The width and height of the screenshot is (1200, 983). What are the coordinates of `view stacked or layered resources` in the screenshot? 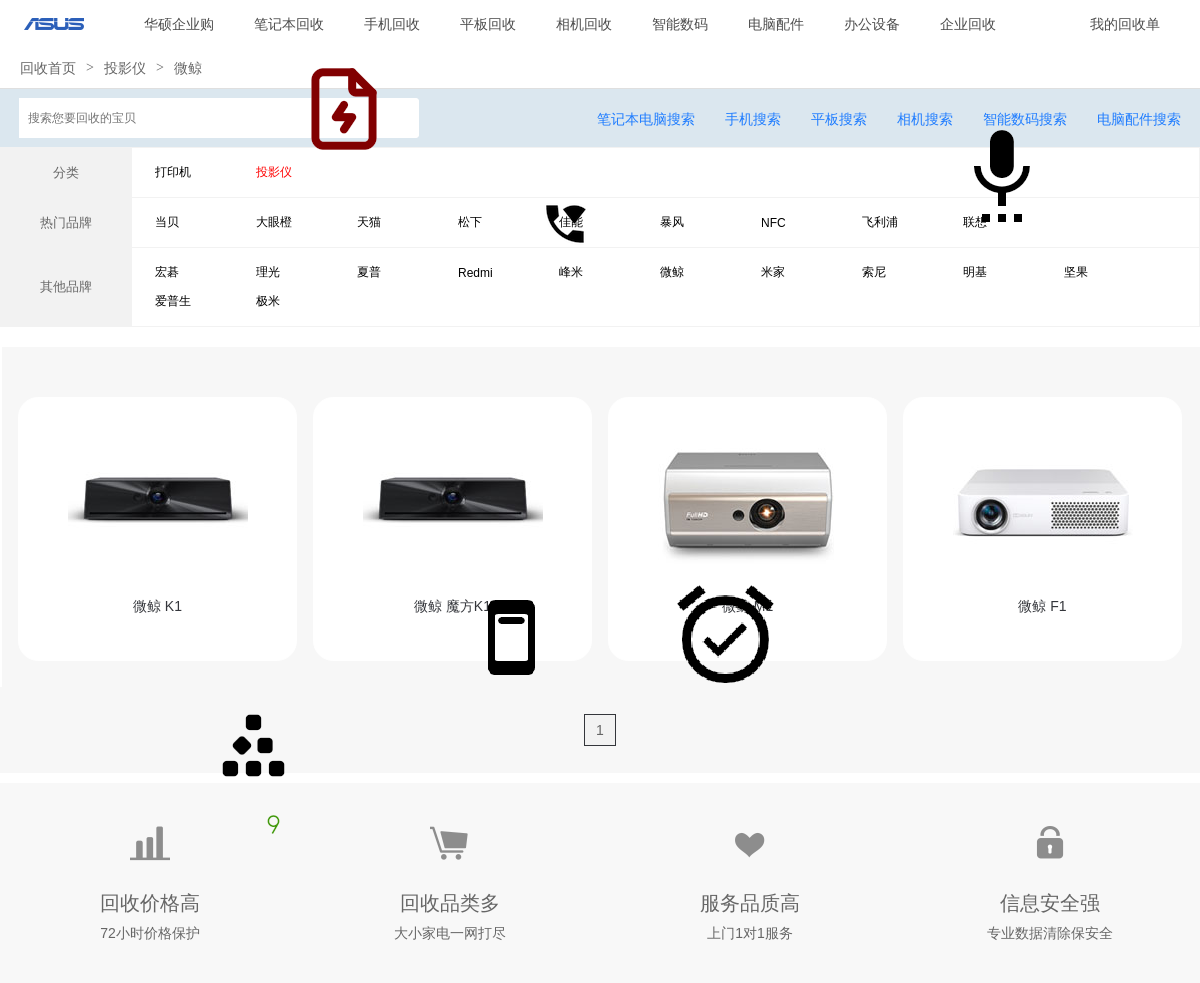 It's located at (253, 745).